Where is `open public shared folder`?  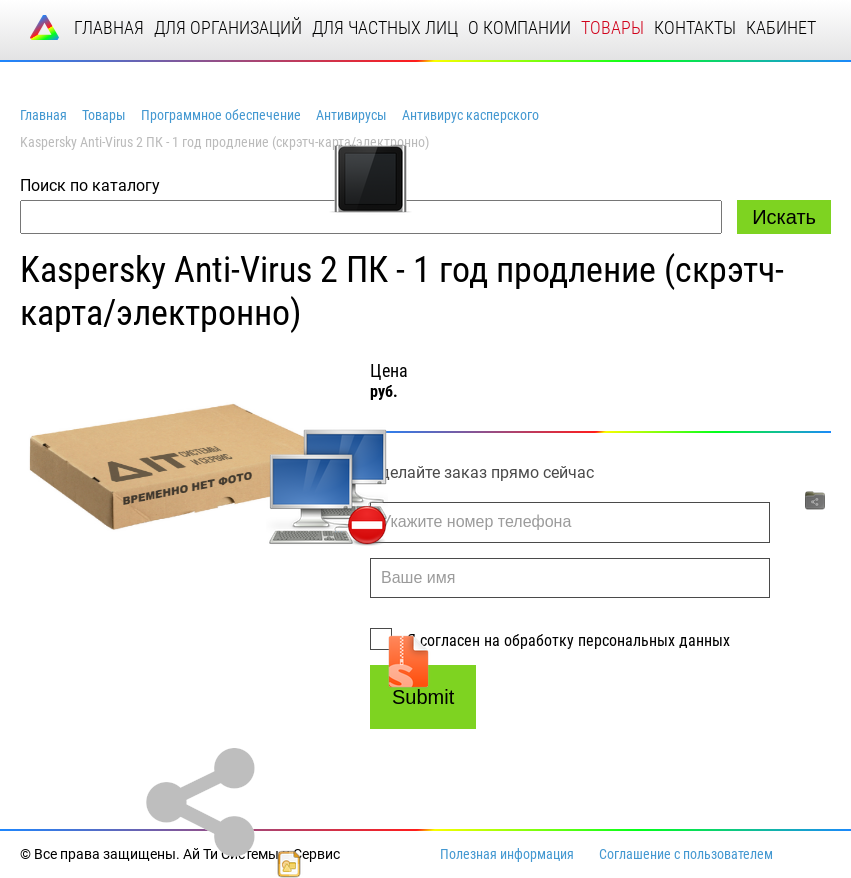 open public shared folder is located at coordinates (200, 802).